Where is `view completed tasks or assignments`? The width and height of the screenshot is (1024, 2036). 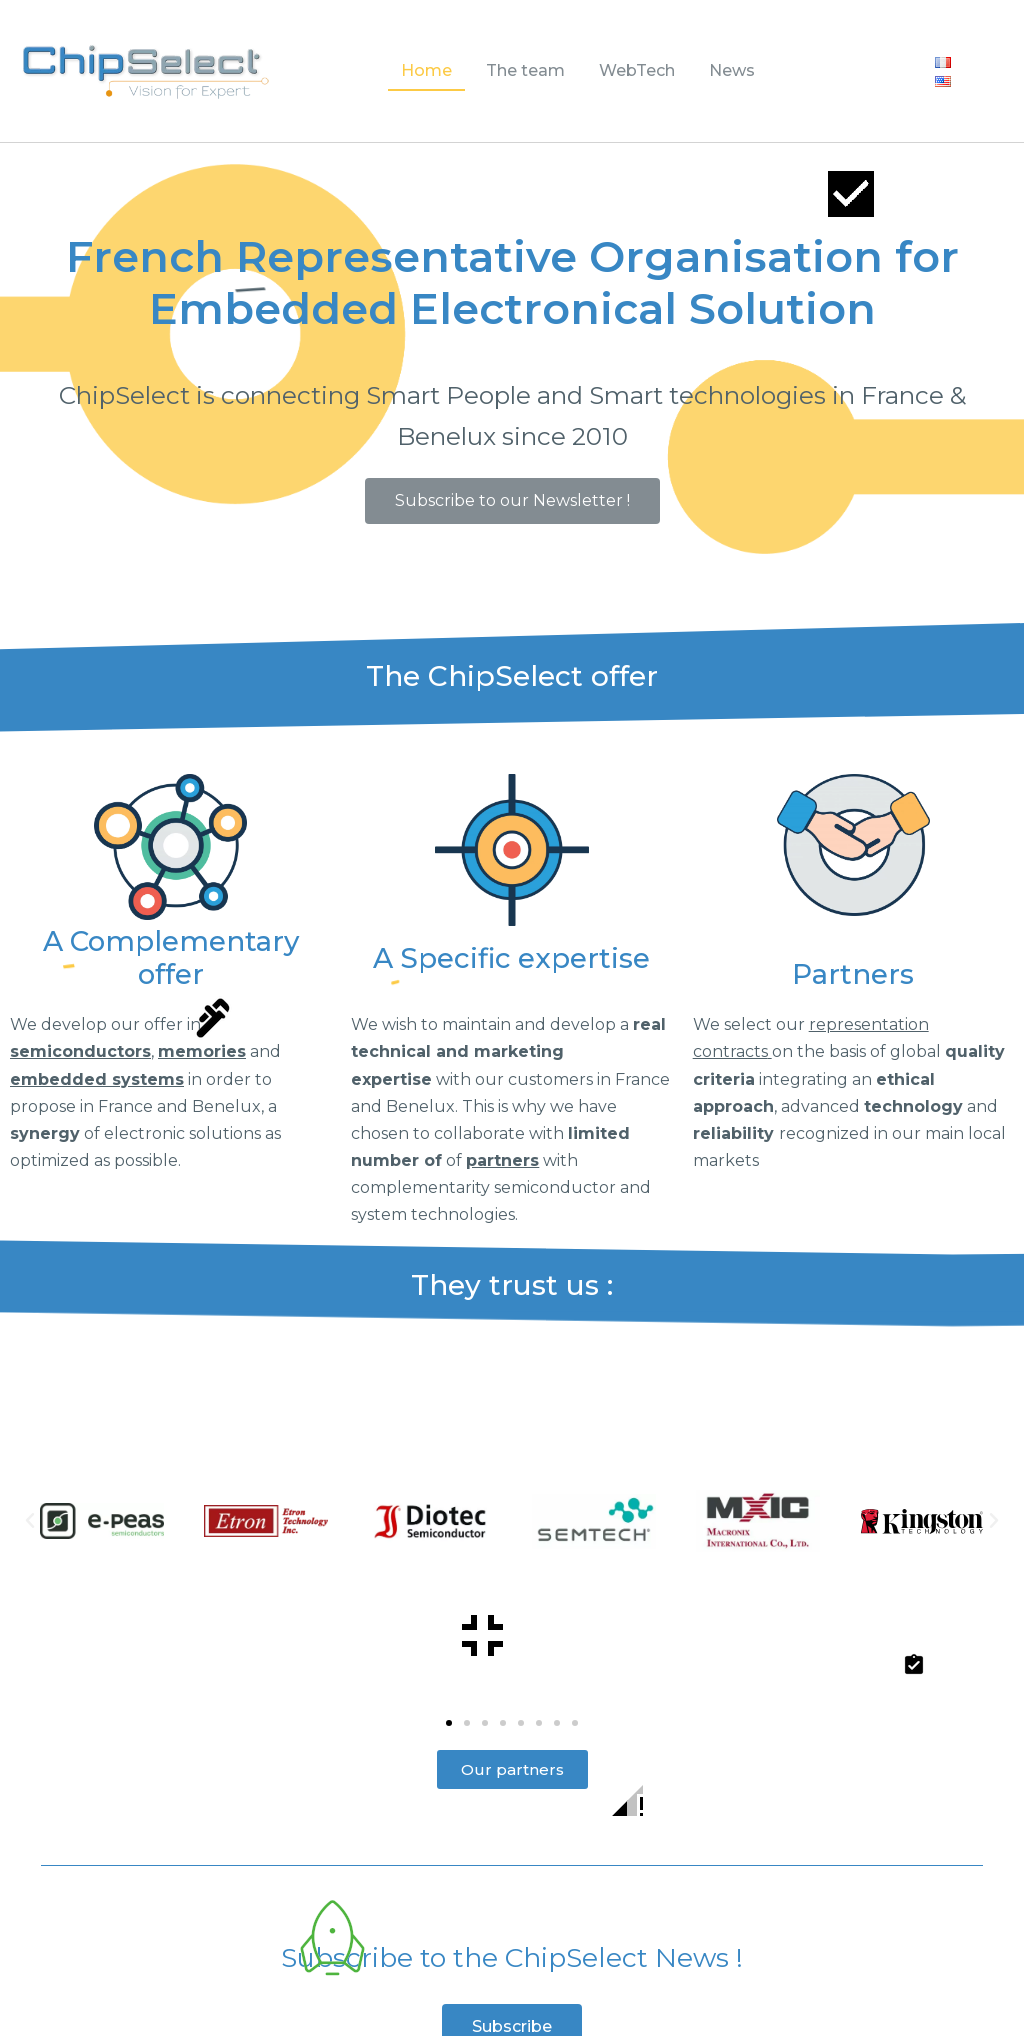 view completed tasks or assignments is located at coordinates (914, 1665).